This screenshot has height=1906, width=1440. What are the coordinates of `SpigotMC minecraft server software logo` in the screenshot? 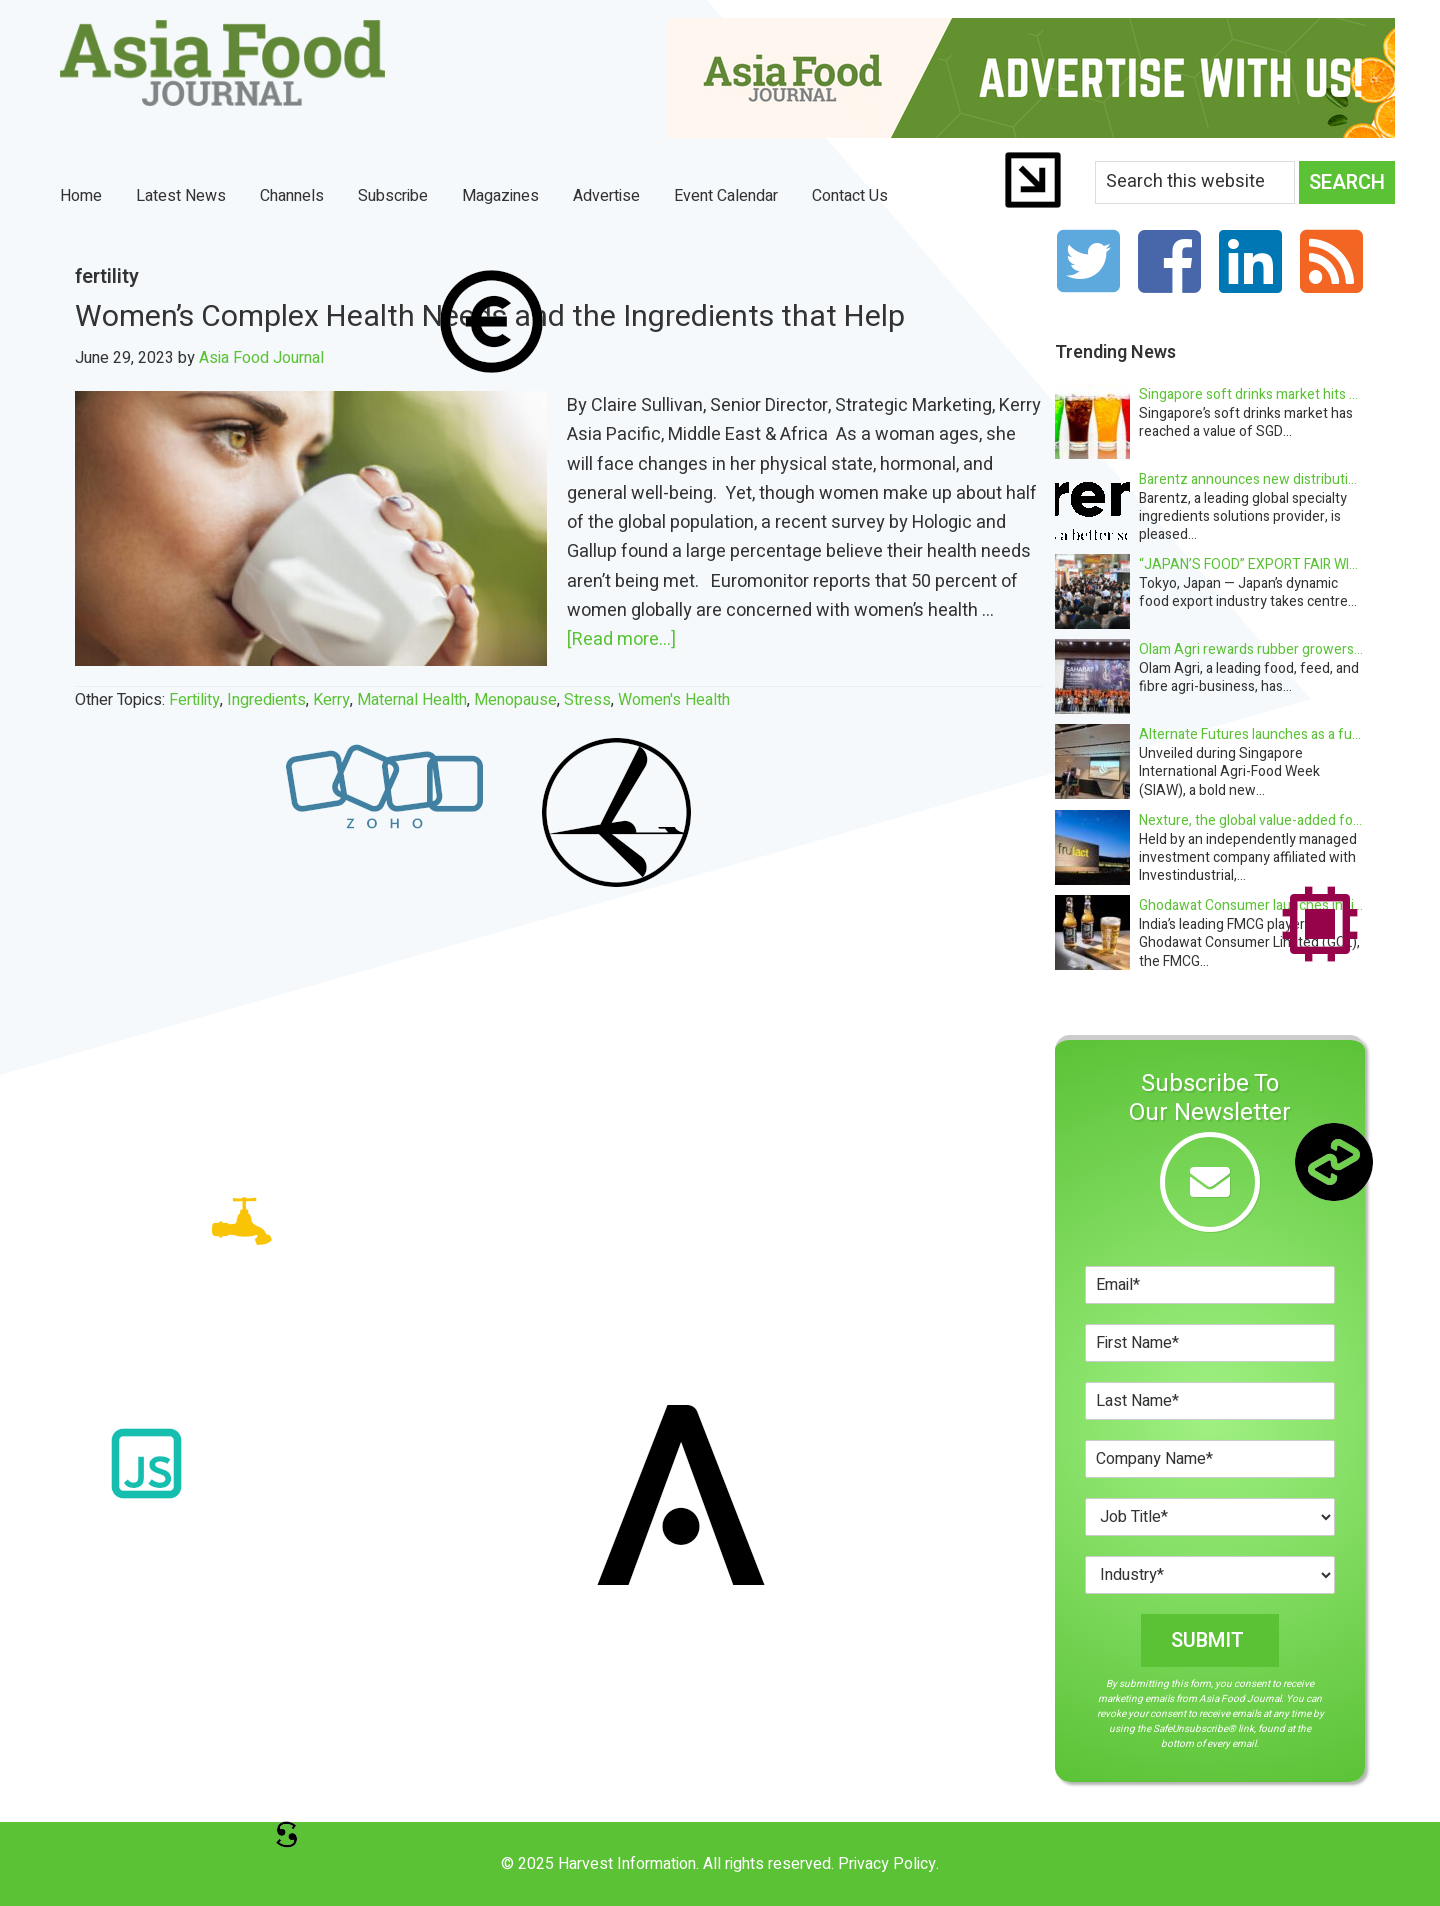 It's located at (242, 1221).